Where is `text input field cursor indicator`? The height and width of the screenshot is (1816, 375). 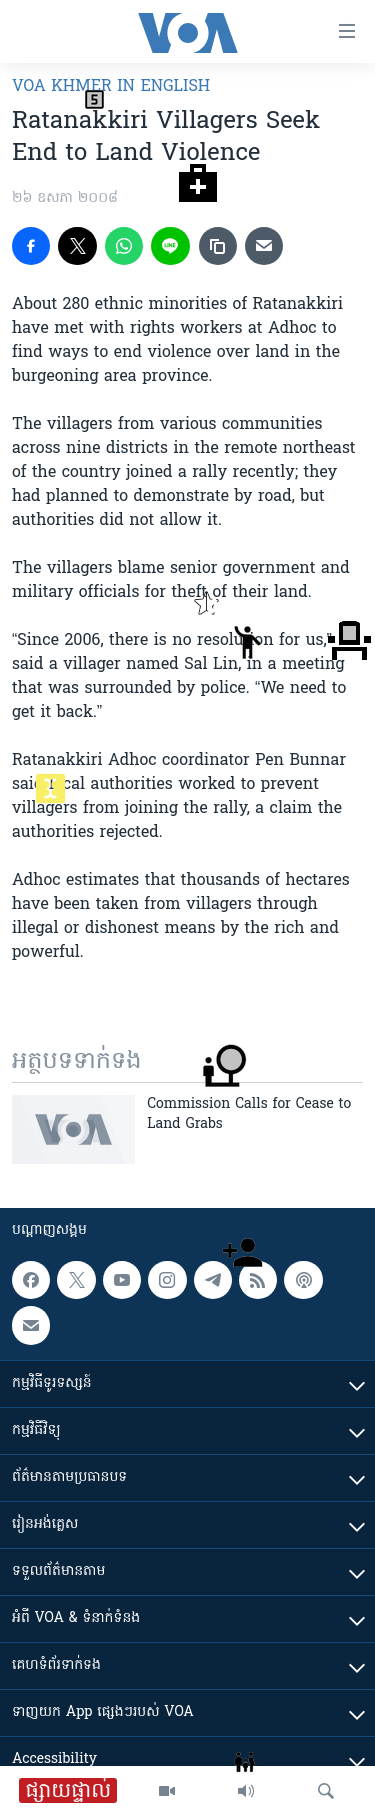
text input field cursor indicator is located at coordinates (50, 788).